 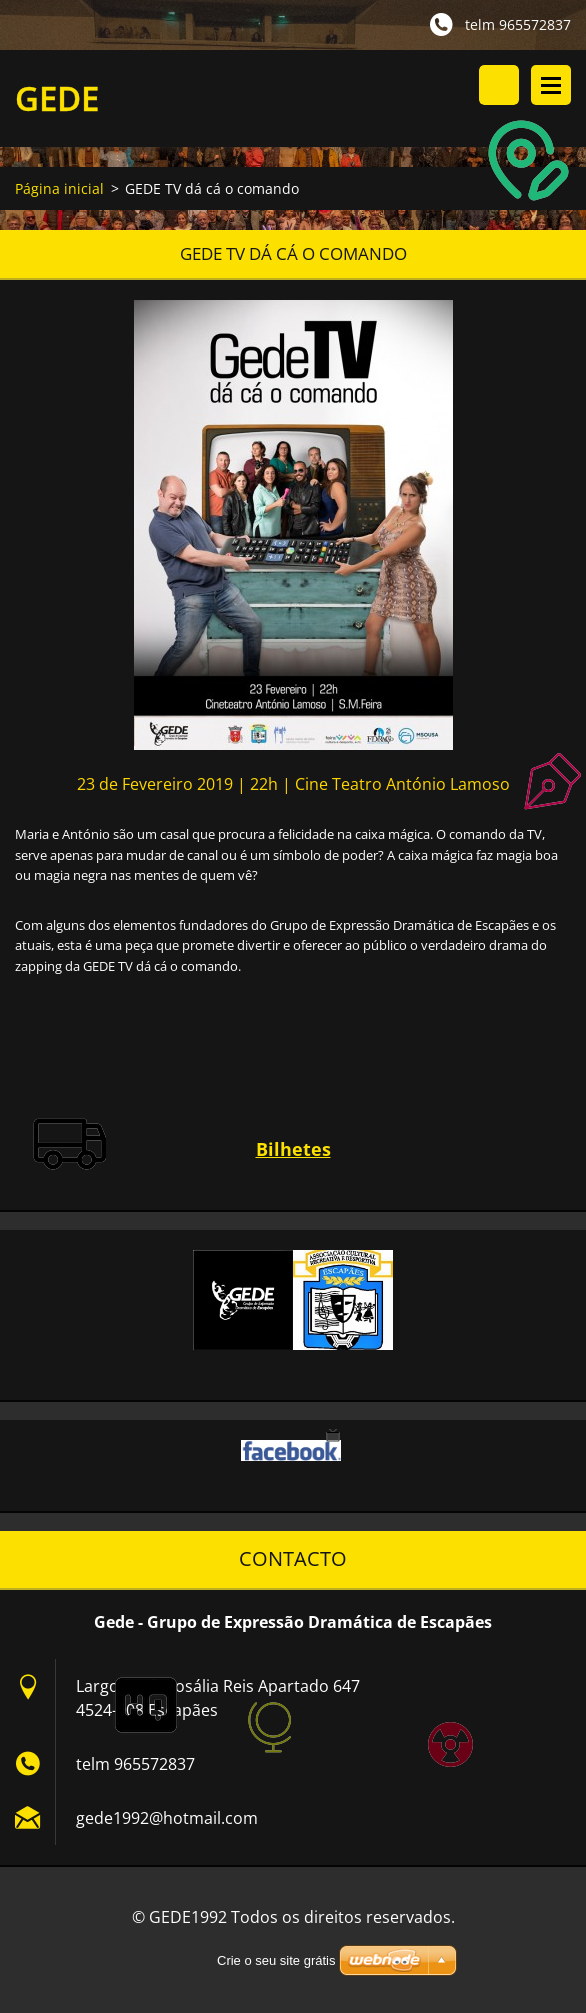 What do you see at coordinates (67, 1140) in the screenshot?
I see `track your delivery status` at bounding box center [67, 1140].